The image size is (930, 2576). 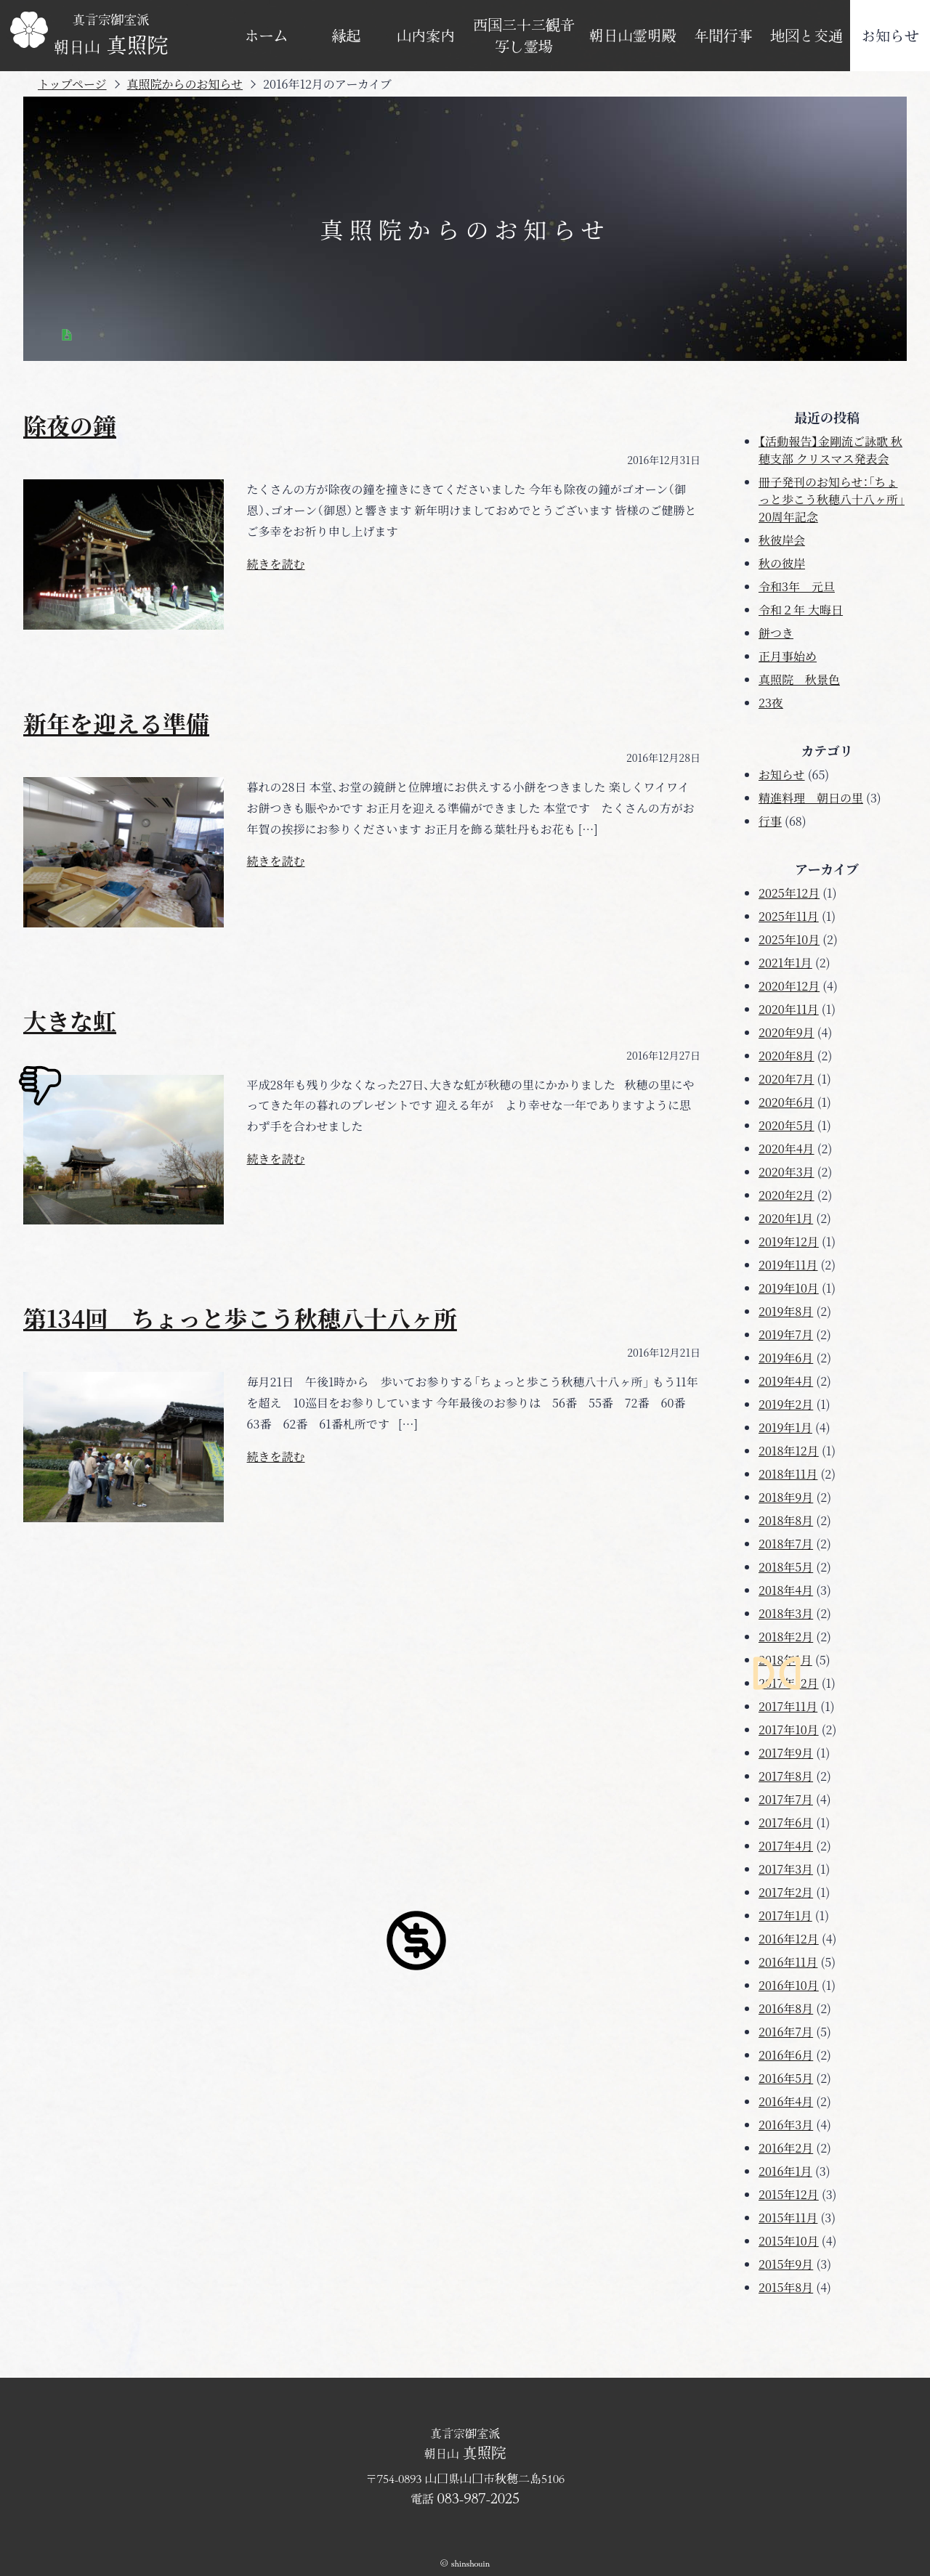 I want to click on indicates non-commercial use license, so click(x=416, y=1941).